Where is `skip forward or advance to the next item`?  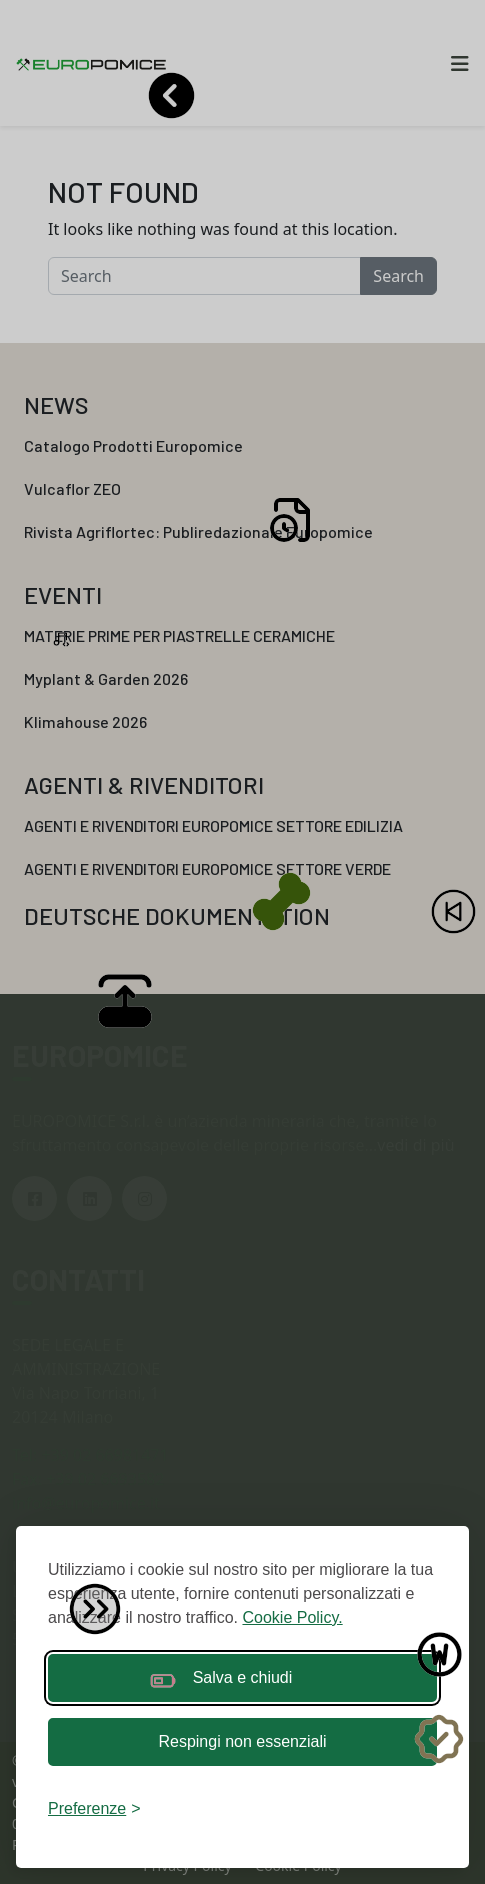
skip forward or advance to the next item is located at coordinates (95, 1609).